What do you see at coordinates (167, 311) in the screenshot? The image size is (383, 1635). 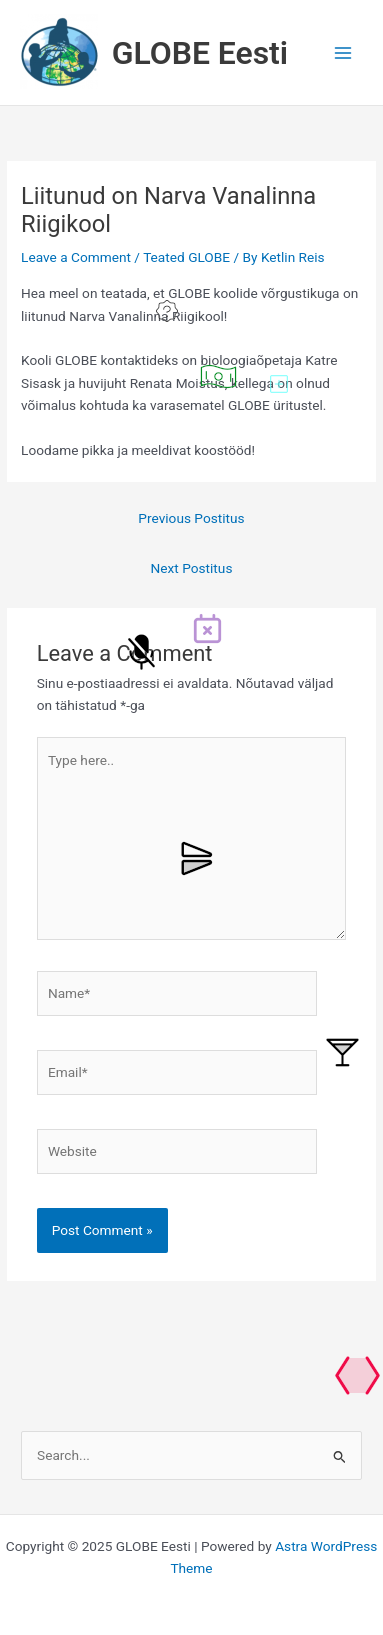 I see `access help or FAQ section` at bounding box center [167, 311].